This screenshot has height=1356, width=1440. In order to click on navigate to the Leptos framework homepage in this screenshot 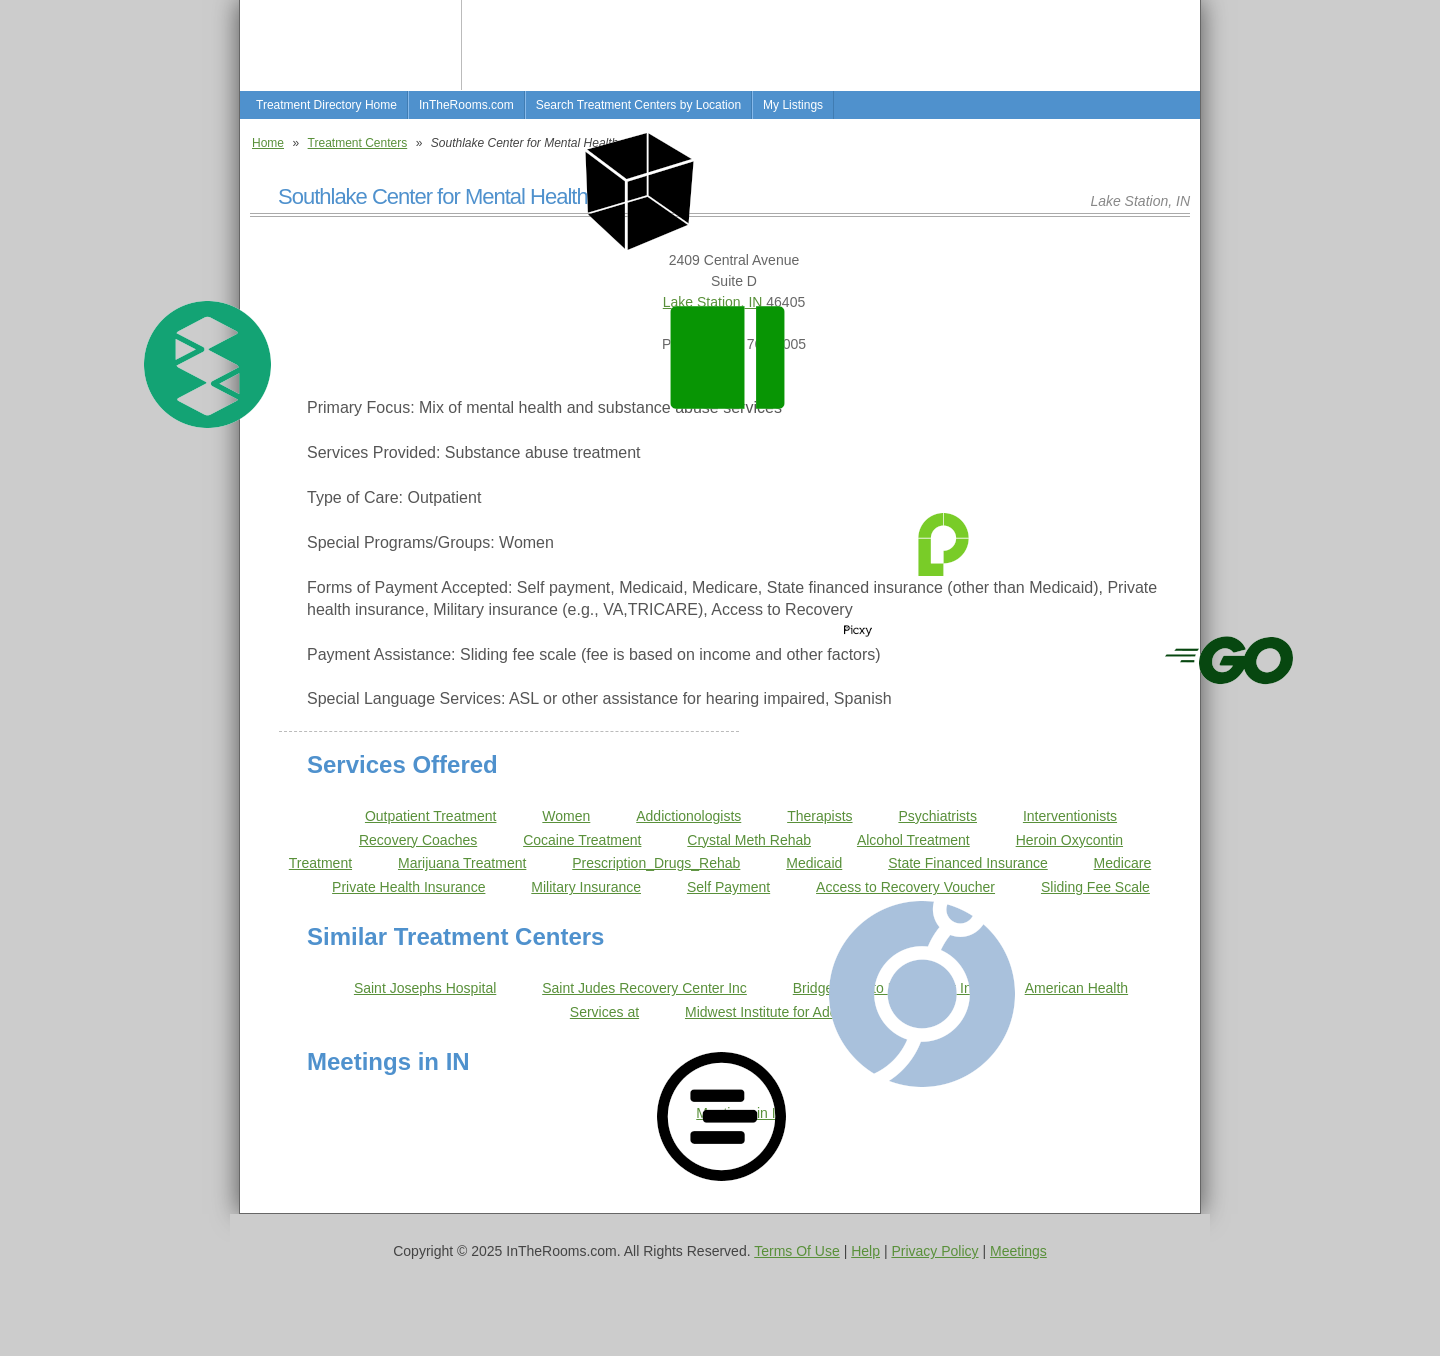, I will do `click(922, 994)`.